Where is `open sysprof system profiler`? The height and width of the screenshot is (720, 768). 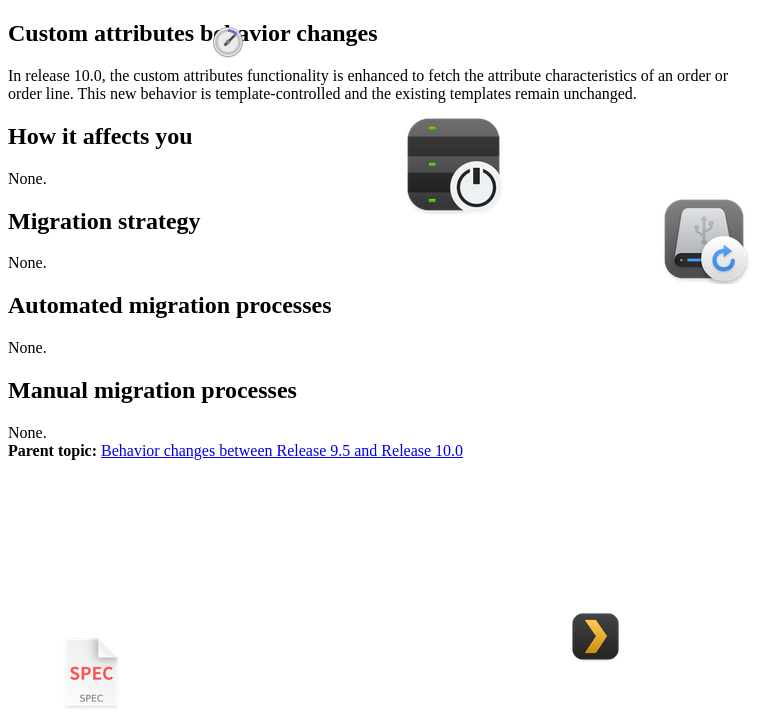 open sysprof system profiler is located at coordinates (228, 42).